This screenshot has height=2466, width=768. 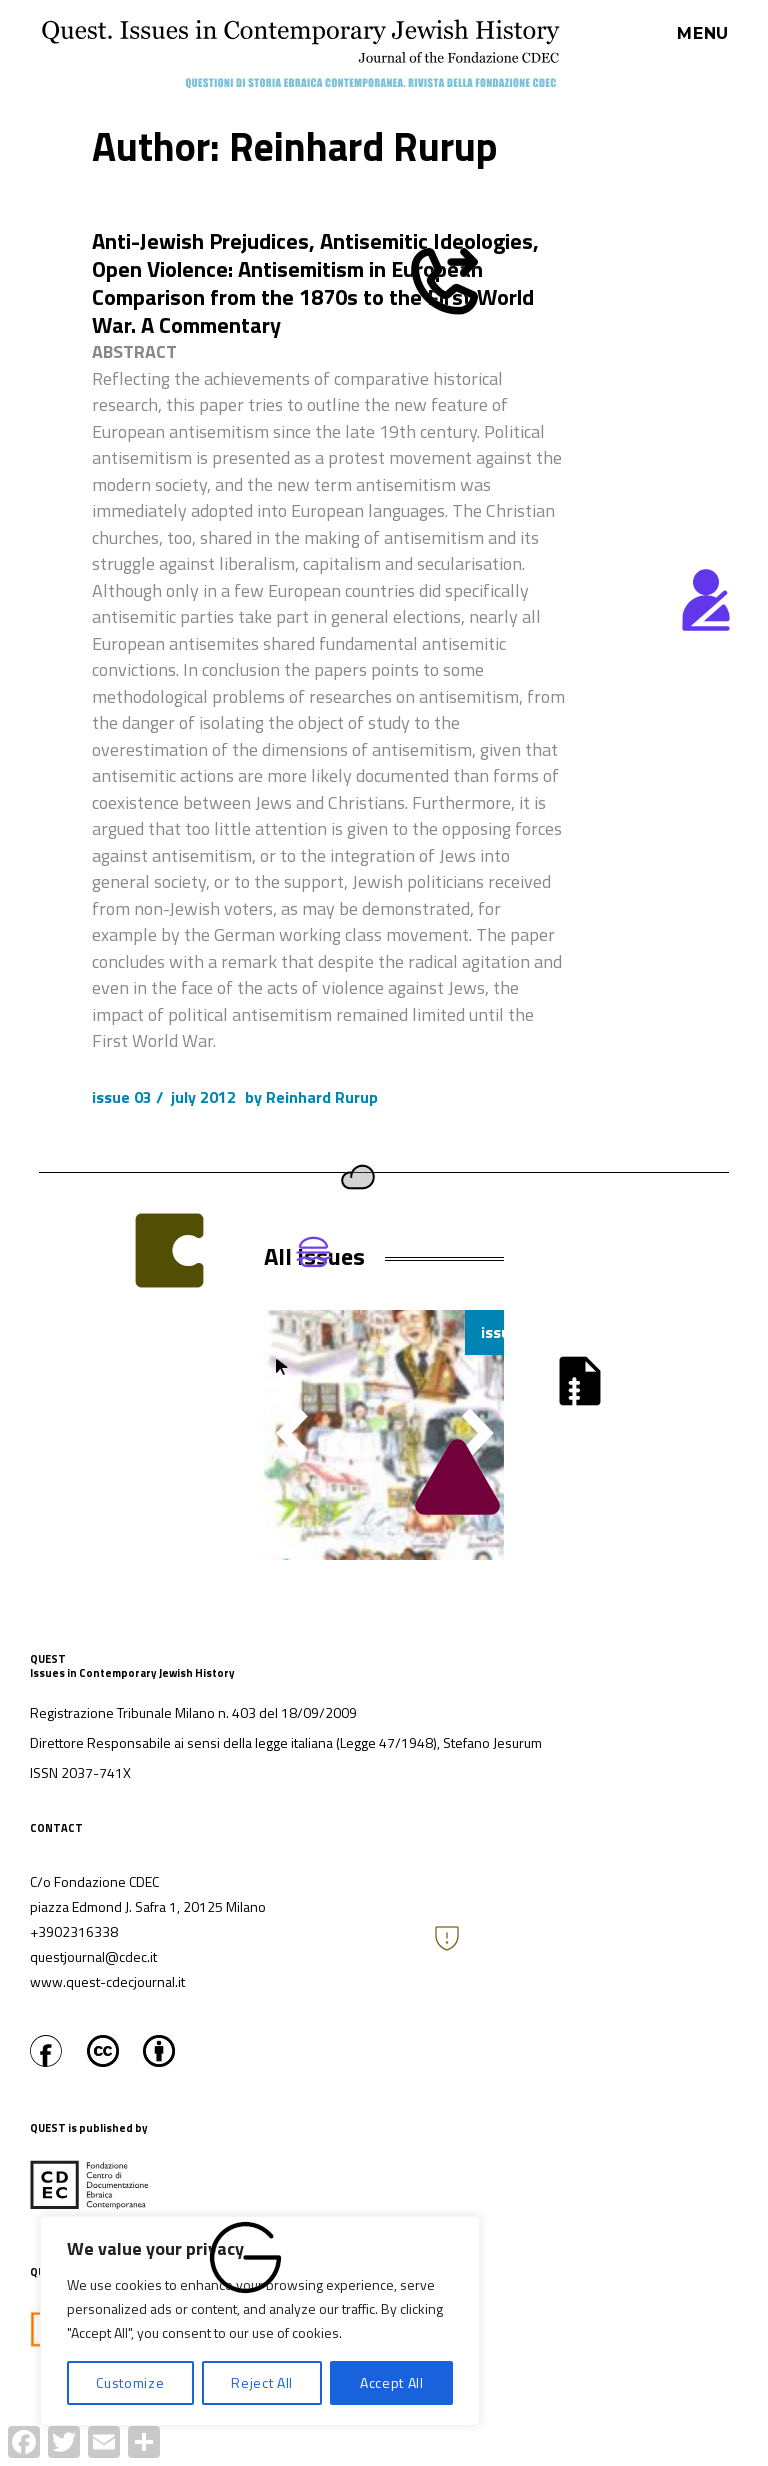 I want to click on access cloud storage, so click(x=358, y=1177).